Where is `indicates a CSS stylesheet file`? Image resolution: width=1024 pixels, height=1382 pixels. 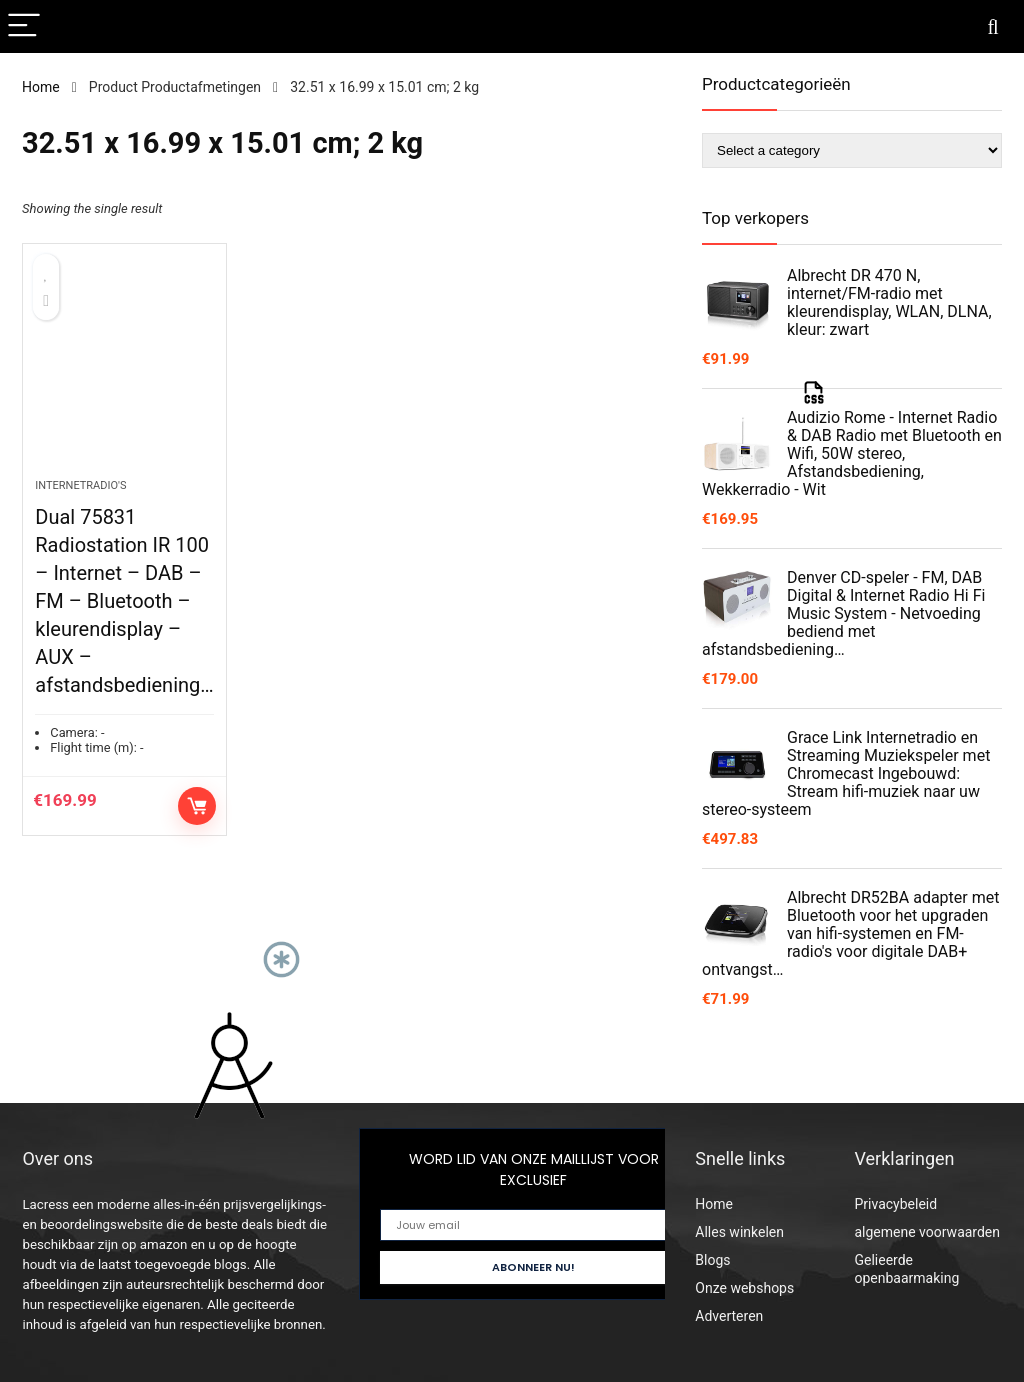 indicates a CSS stylesheet file is located at coordinates (813, 392).